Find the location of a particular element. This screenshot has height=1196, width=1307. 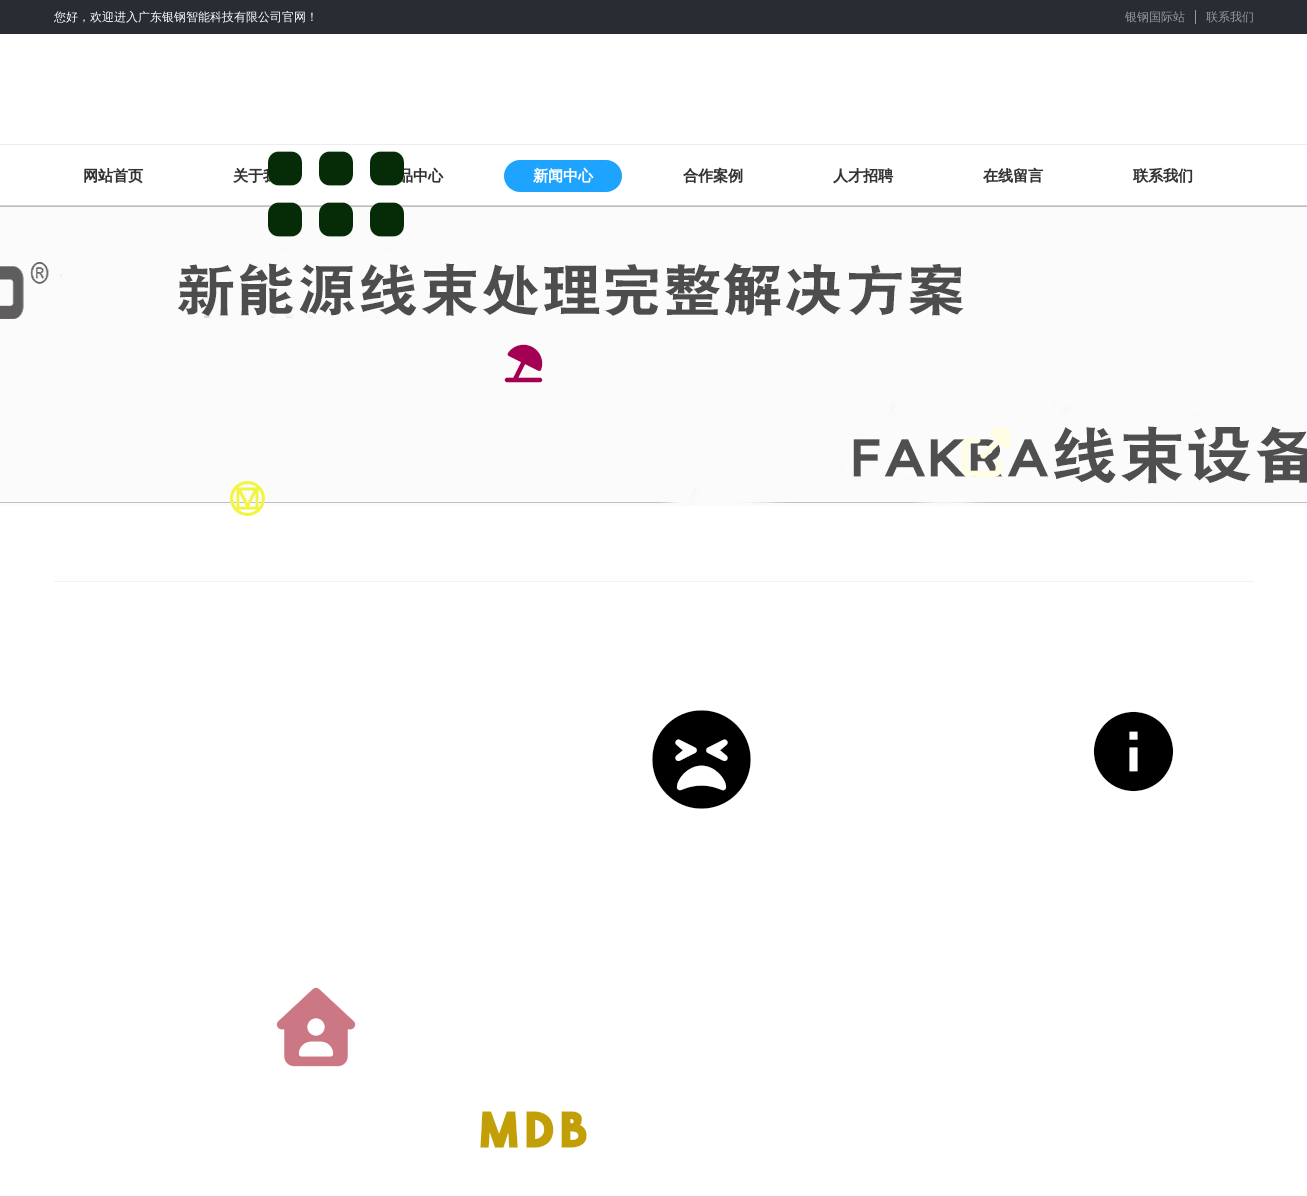

view your home profile is located at coordinates (316, 1027).